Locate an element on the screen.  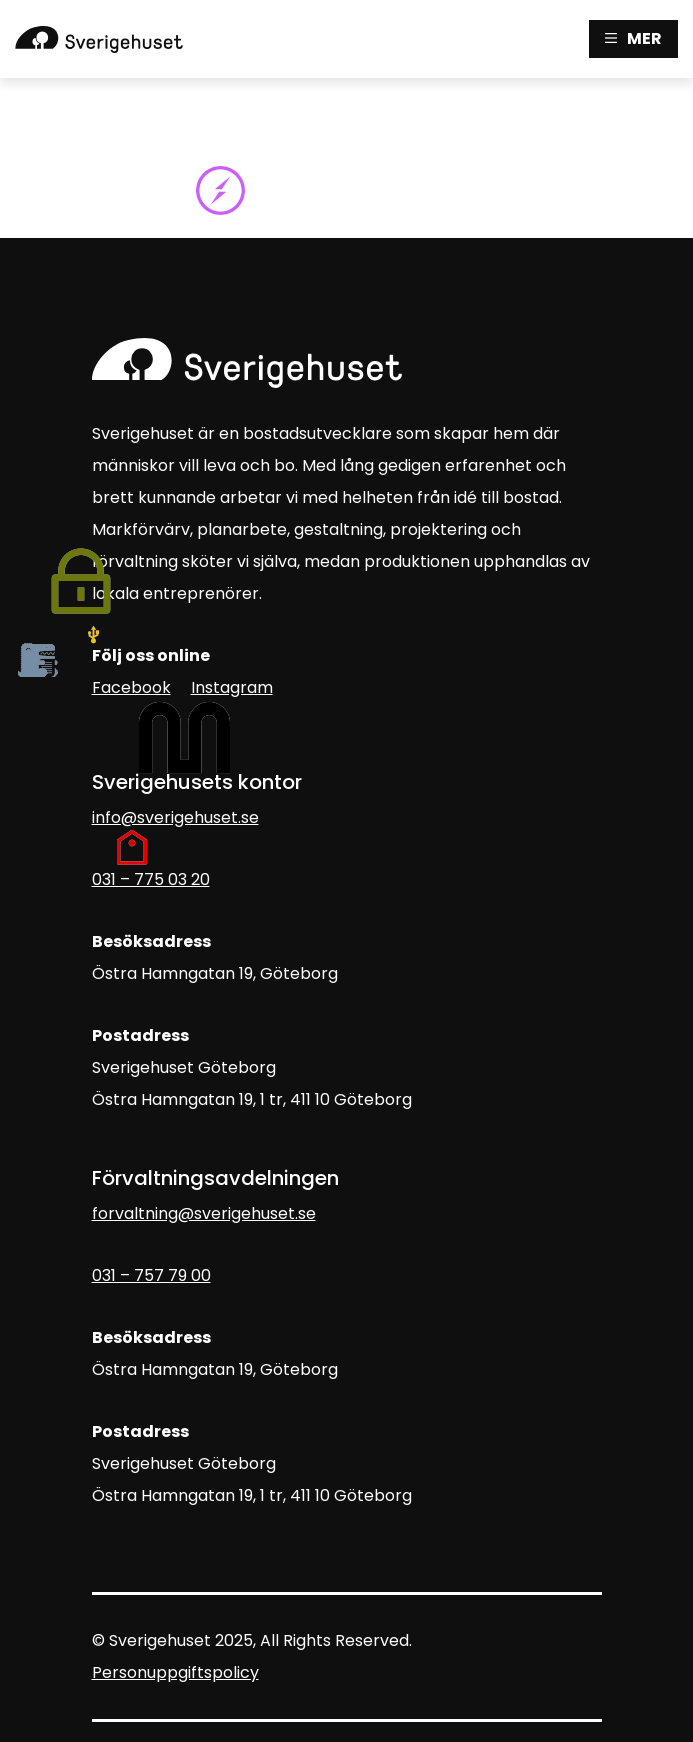
lock or secure this item is located at coordinates (81, 581).